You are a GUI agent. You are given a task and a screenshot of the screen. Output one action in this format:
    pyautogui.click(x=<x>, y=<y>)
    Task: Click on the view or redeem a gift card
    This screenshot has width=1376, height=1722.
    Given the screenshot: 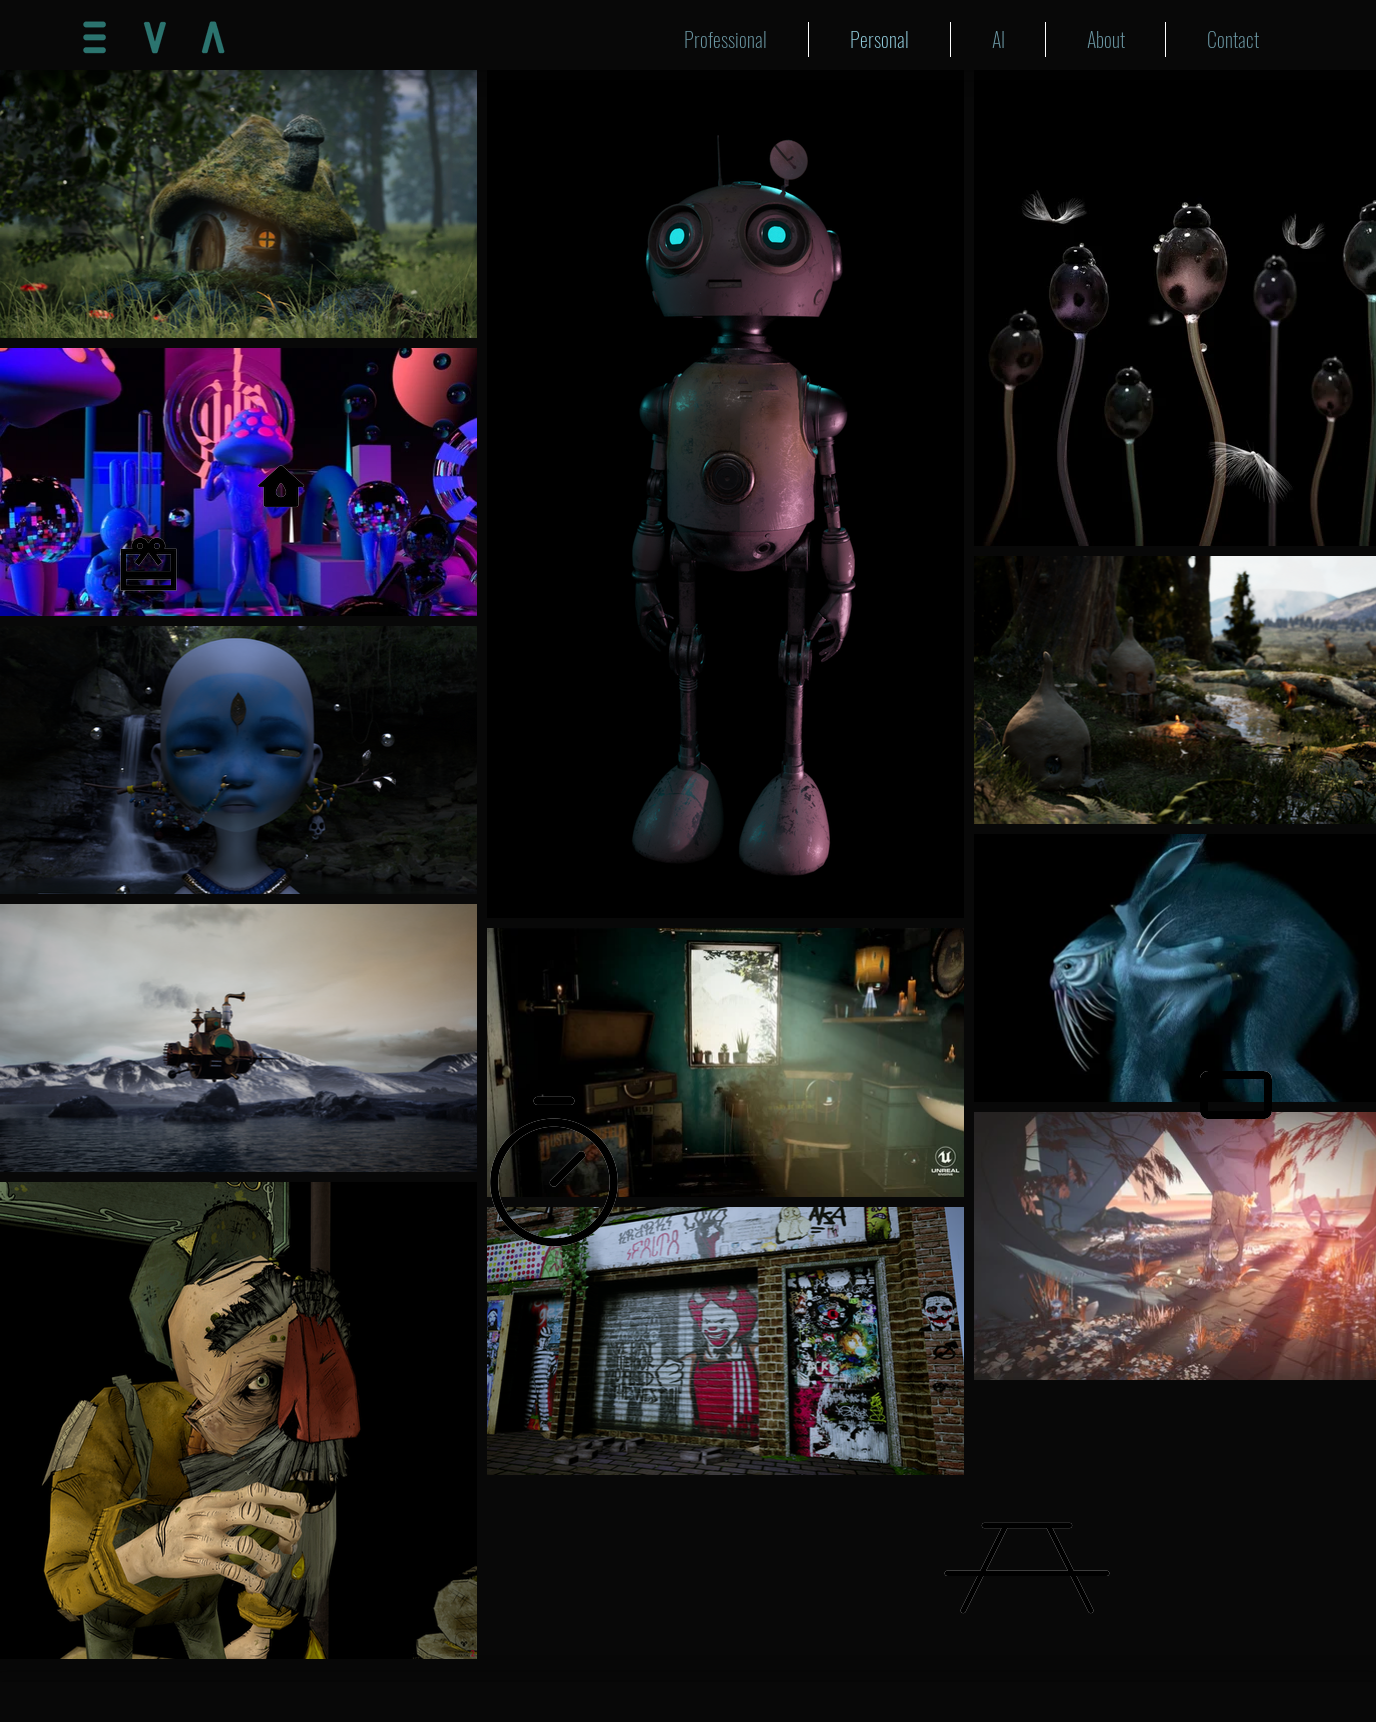 What is the action you would take?
    pyautogui.click(x=148, y=565)
    